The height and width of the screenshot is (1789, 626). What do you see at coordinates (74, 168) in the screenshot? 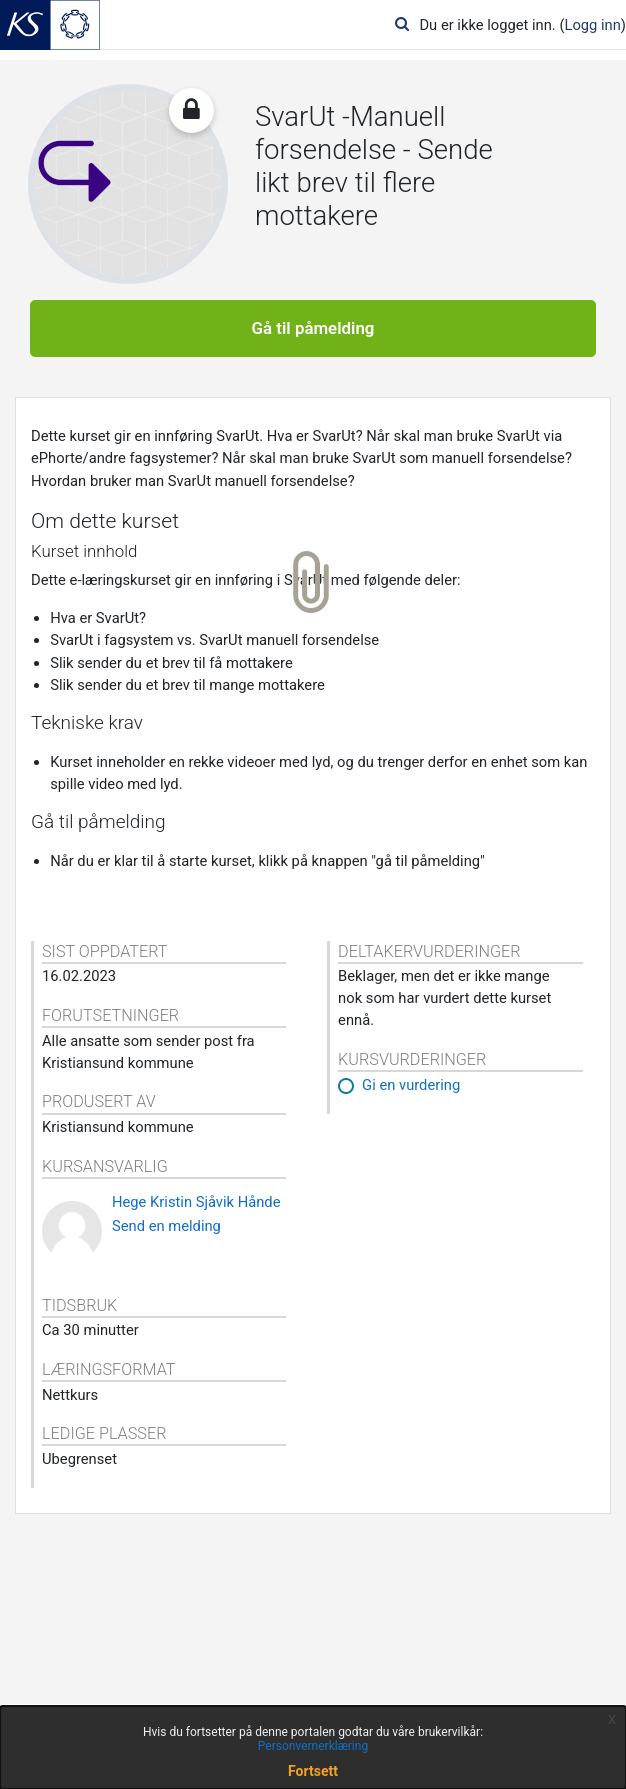
I see `redo last action` at bounding box center [74, 168].